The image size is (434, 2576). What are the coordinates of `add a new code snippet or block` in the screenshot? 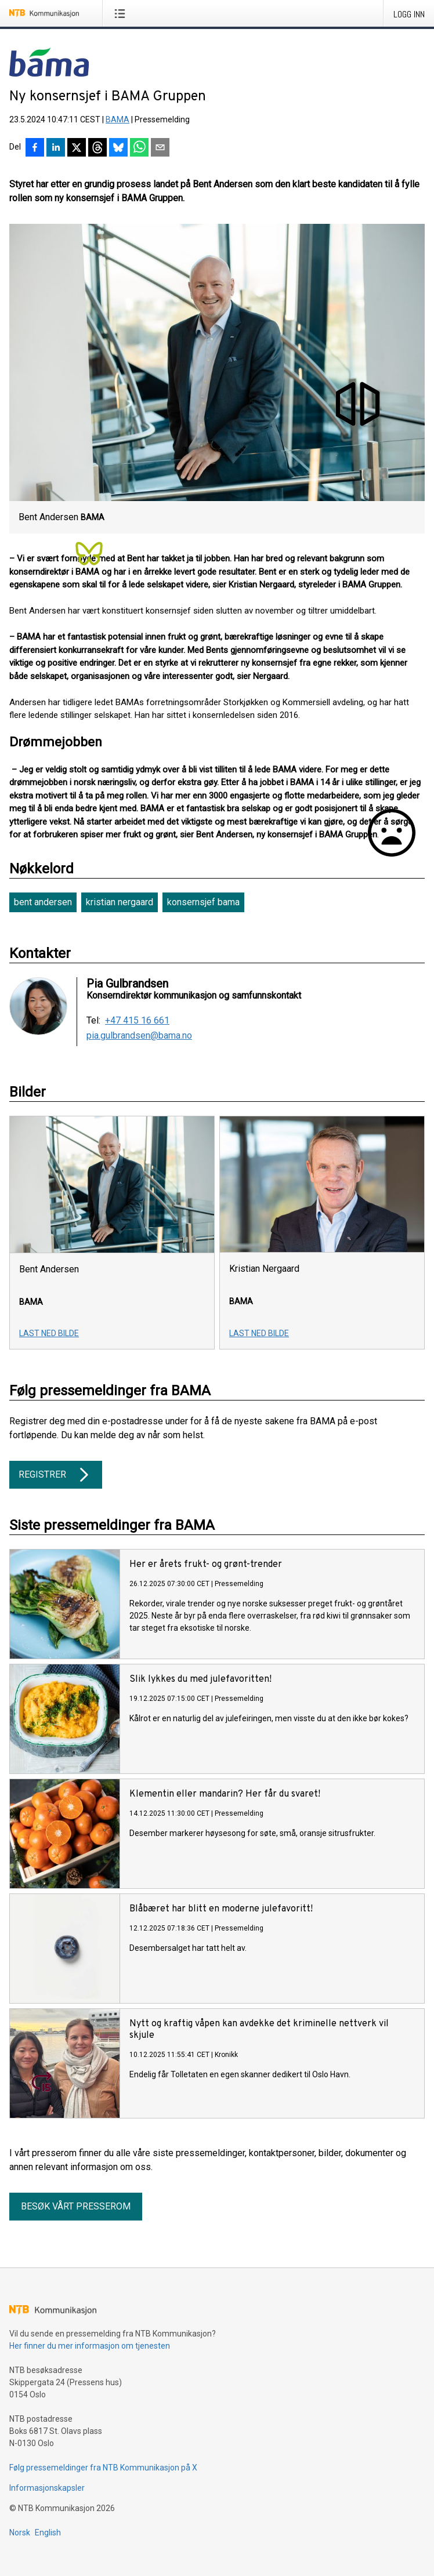 It's located at (91, 1598).